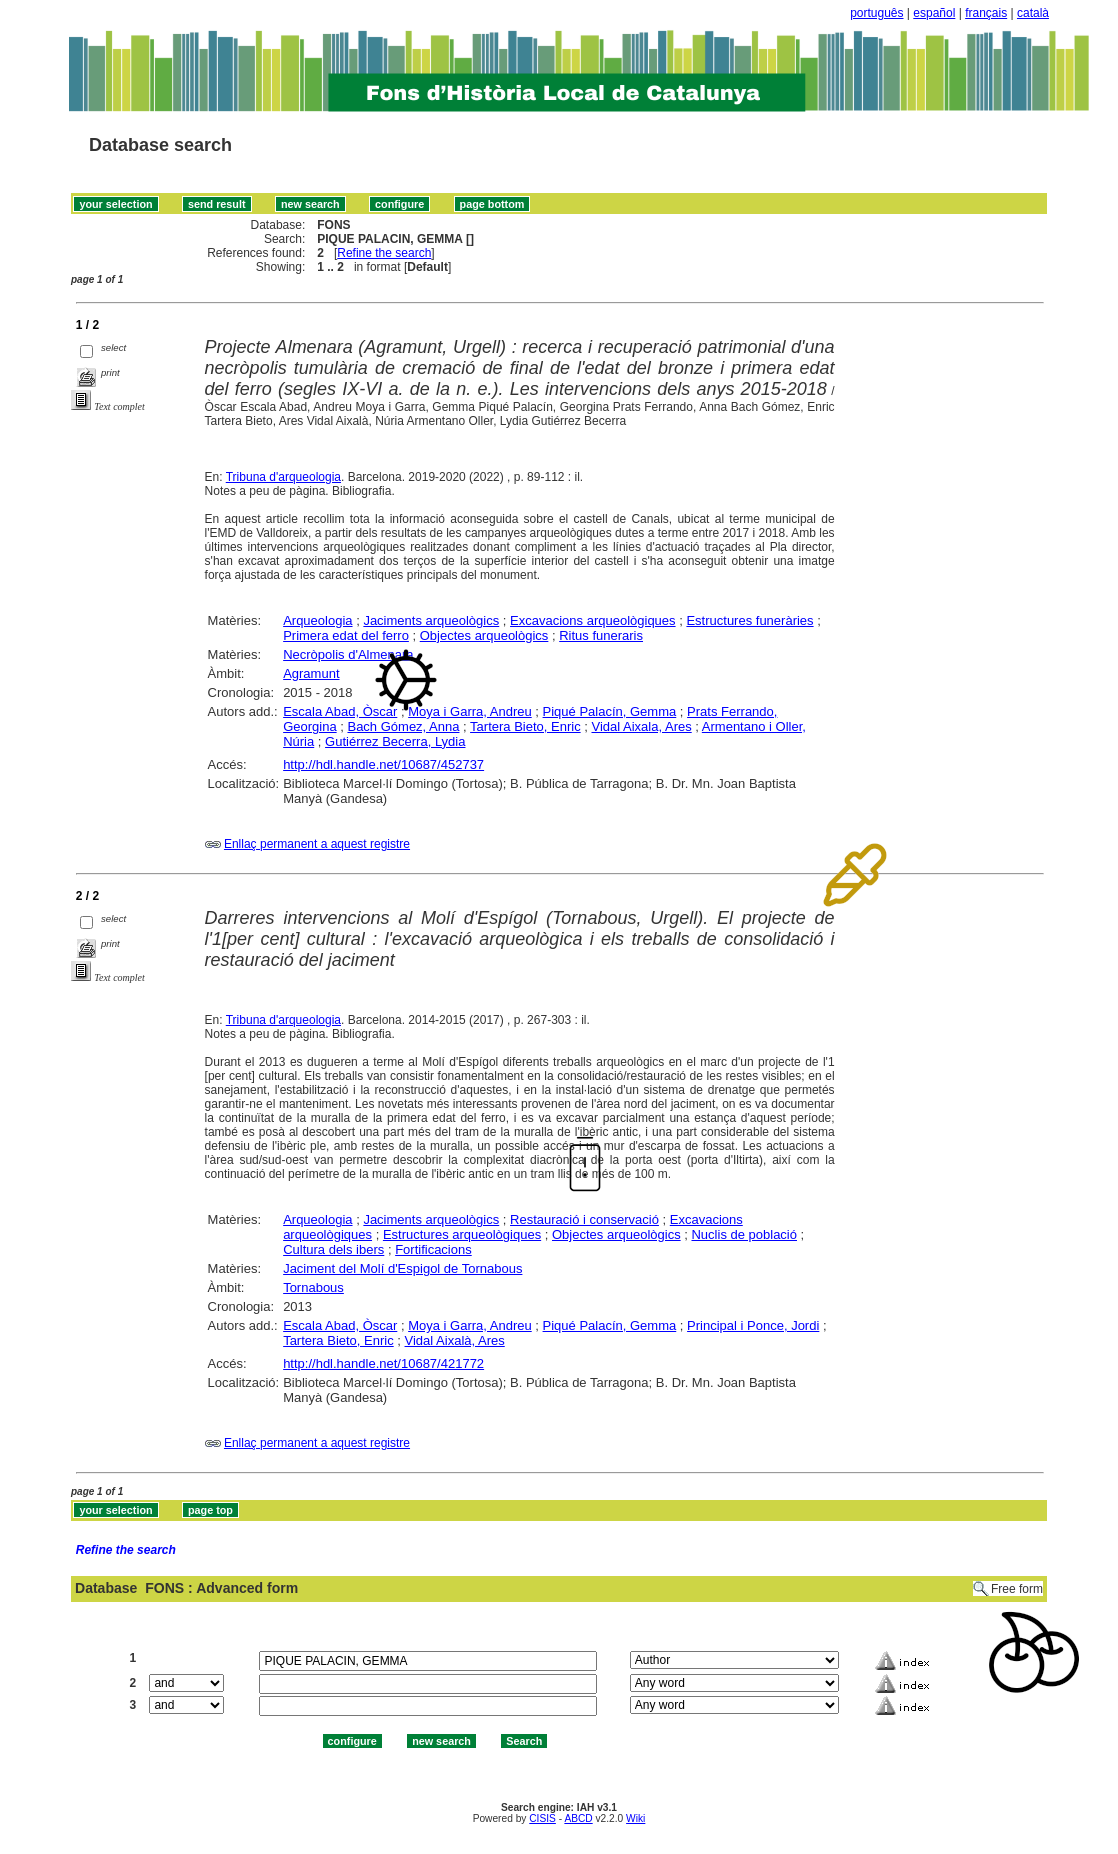 This screenshot has height=1854, width=1118. Describe the element at coordinates (406, 680) in the screenshot. I see `access settings or preferences` at that location.